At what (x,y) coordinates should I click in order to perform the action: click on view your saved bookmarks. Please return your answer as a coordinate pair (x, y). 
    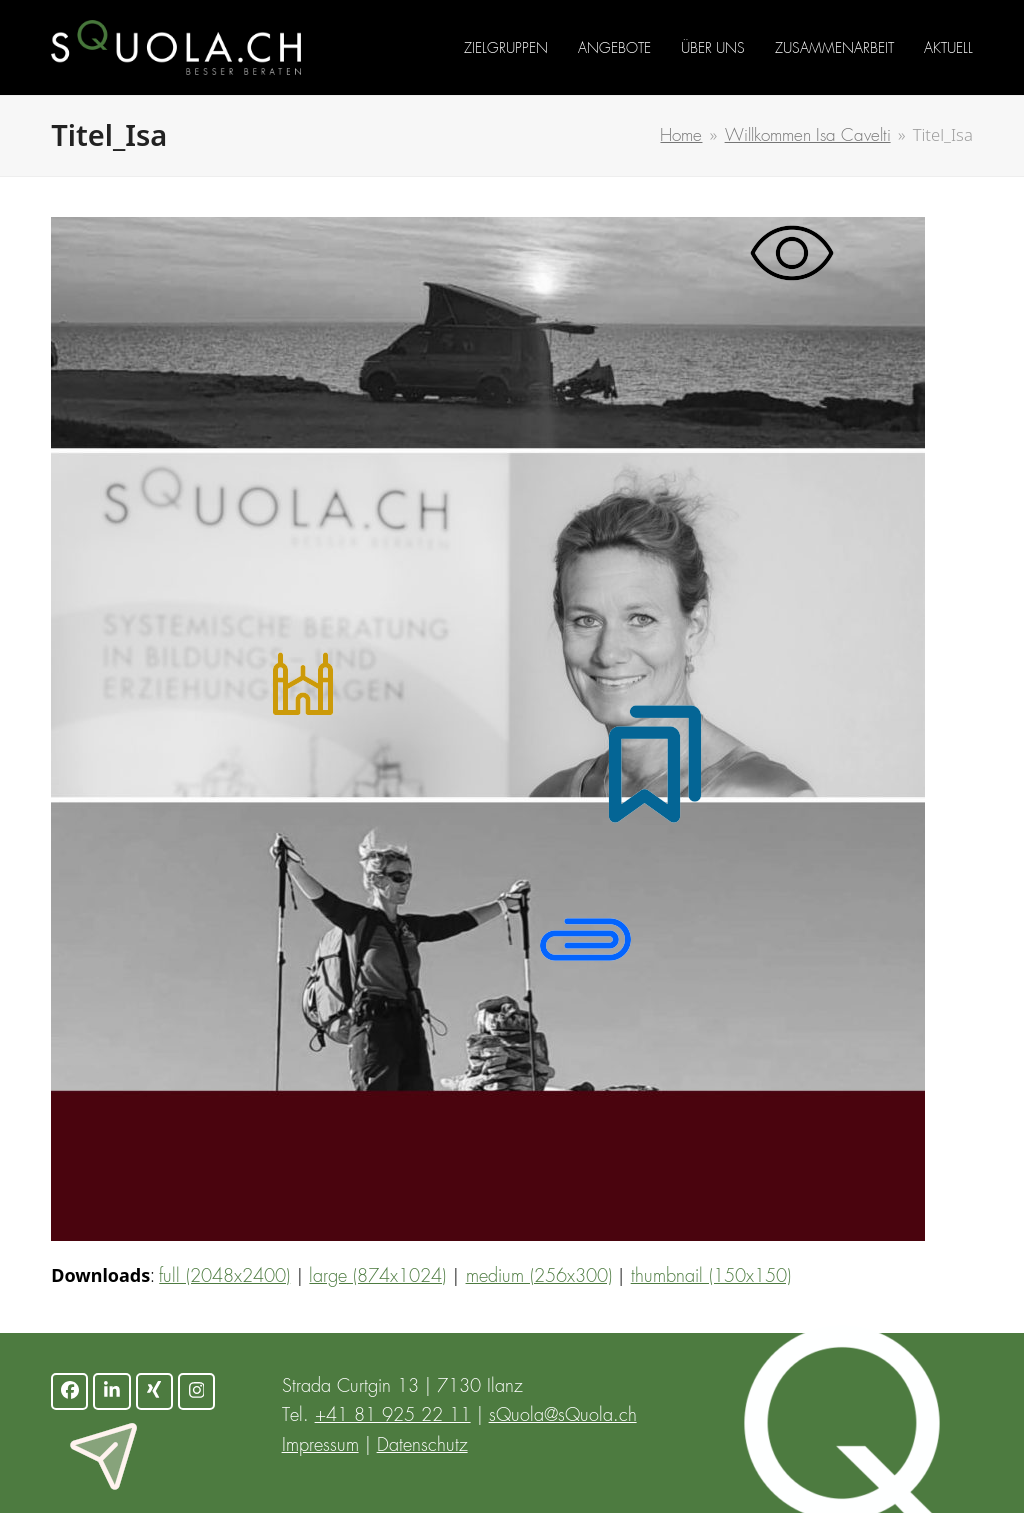
    Looking at the image, I should click on (655, 764).